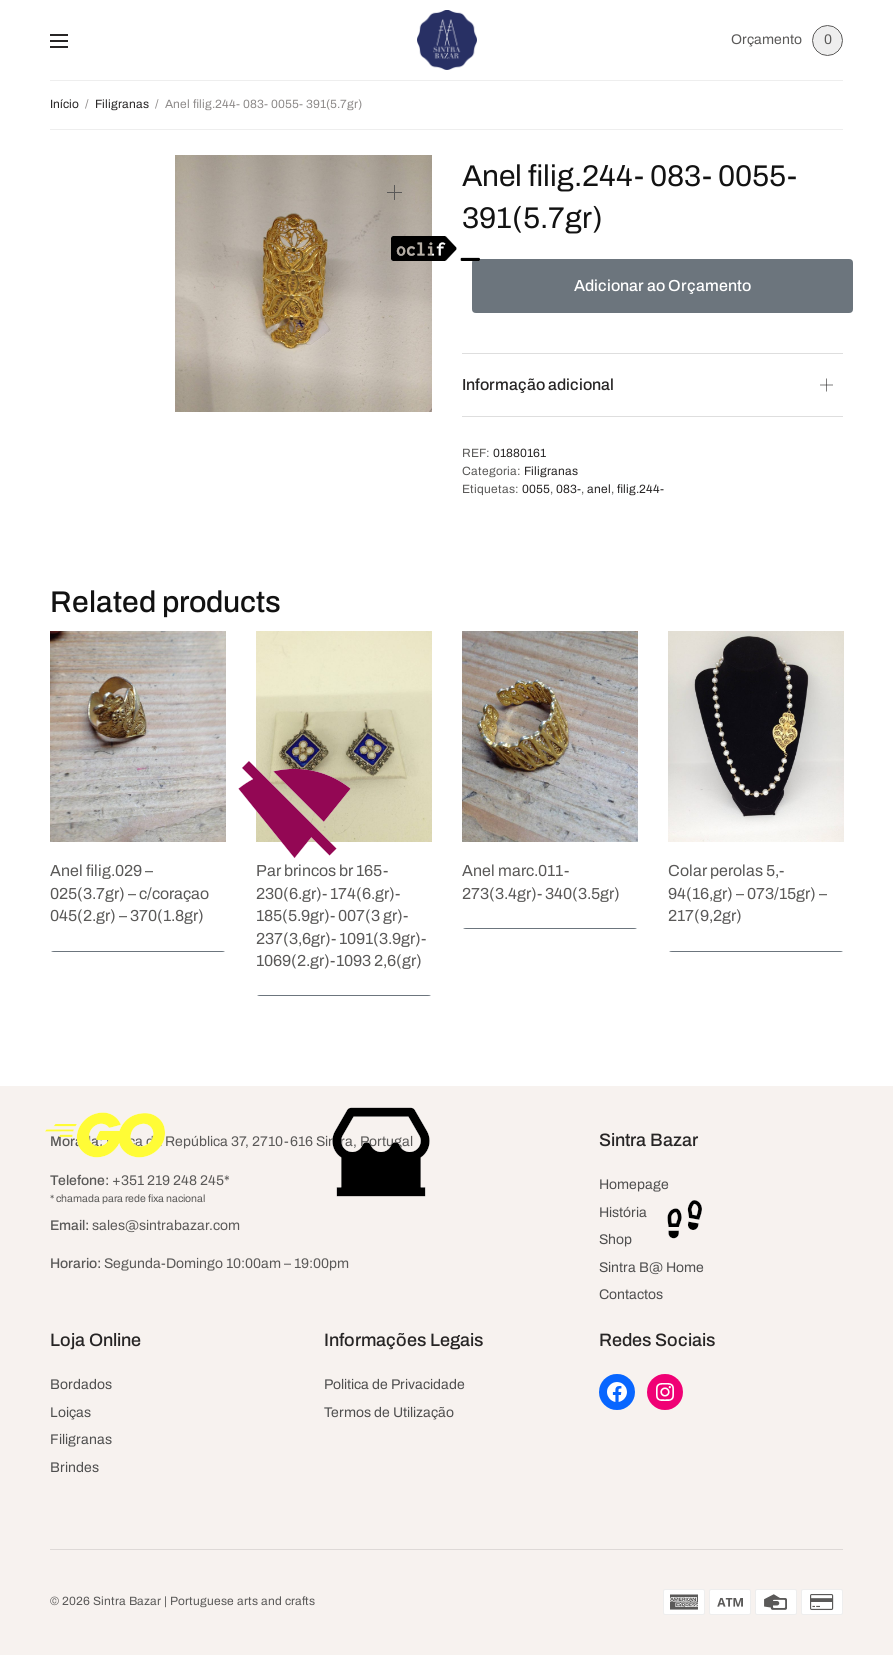 Image resolution: width=893 pixels, height=1655 pixels. What do you see at coordinates (435, 248) in the screenshot?
I see `oclif command-line framework logo` at bounding box center [435, 248].